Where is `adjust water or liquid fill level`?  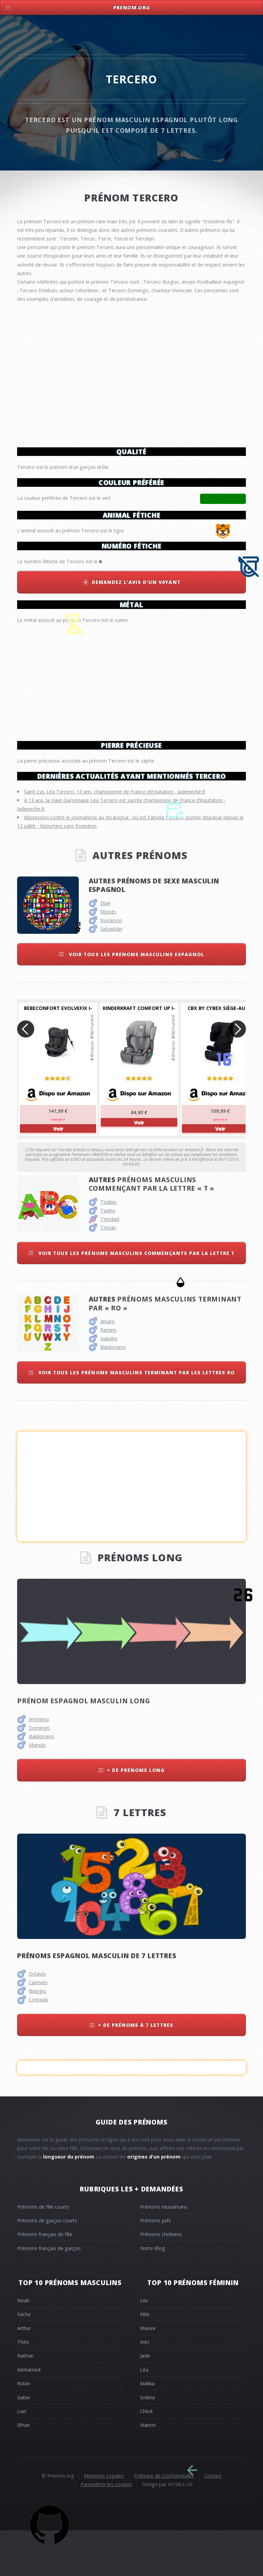 adjust water or liquid fill level is located at coordinates (180, 1282).